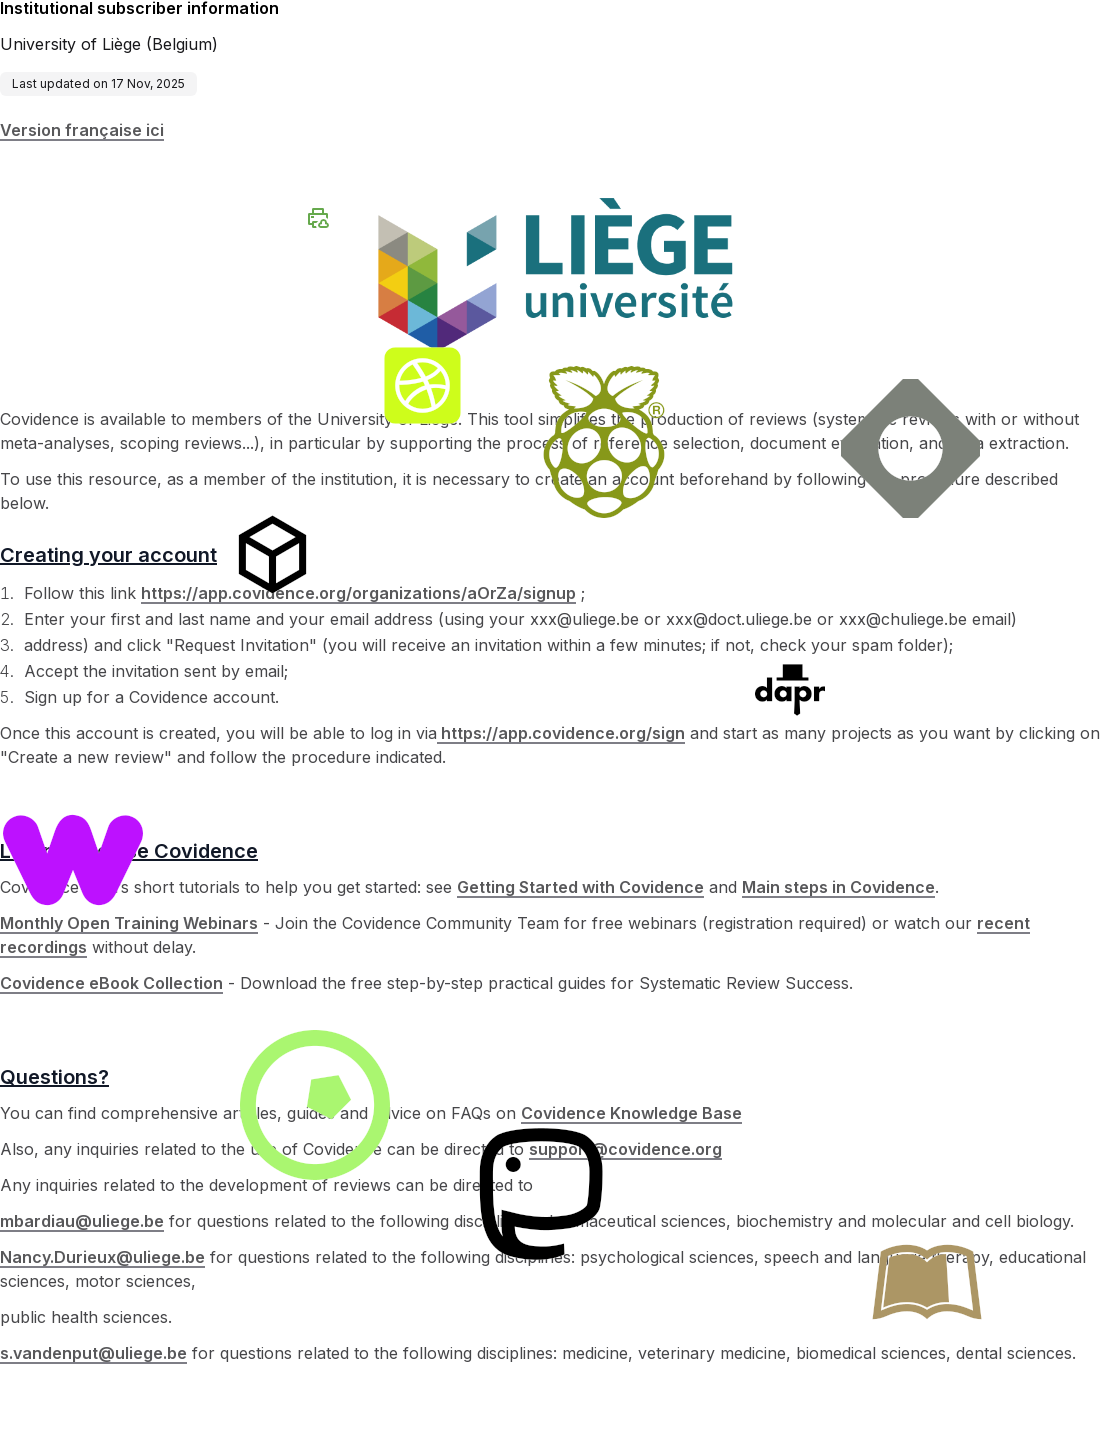  Describe the element at coordinates (604, 442) in the screenshot. I see `Raspberry Pi brand logo` at that location.